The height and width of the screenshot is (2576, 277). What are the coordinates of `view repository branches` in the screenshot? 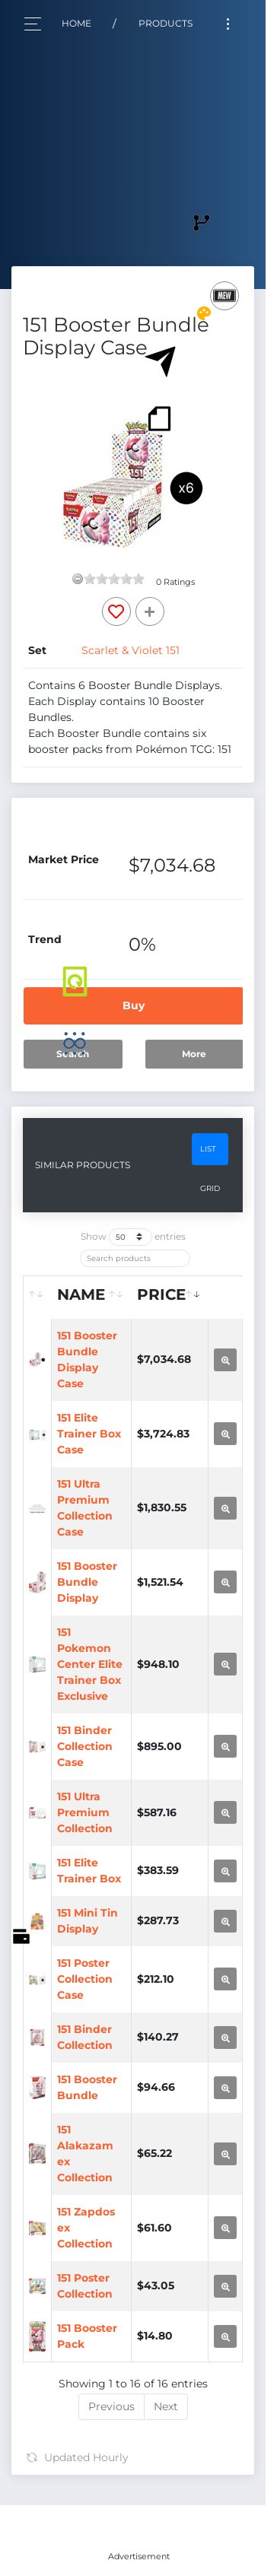 It's located at (202, 223).